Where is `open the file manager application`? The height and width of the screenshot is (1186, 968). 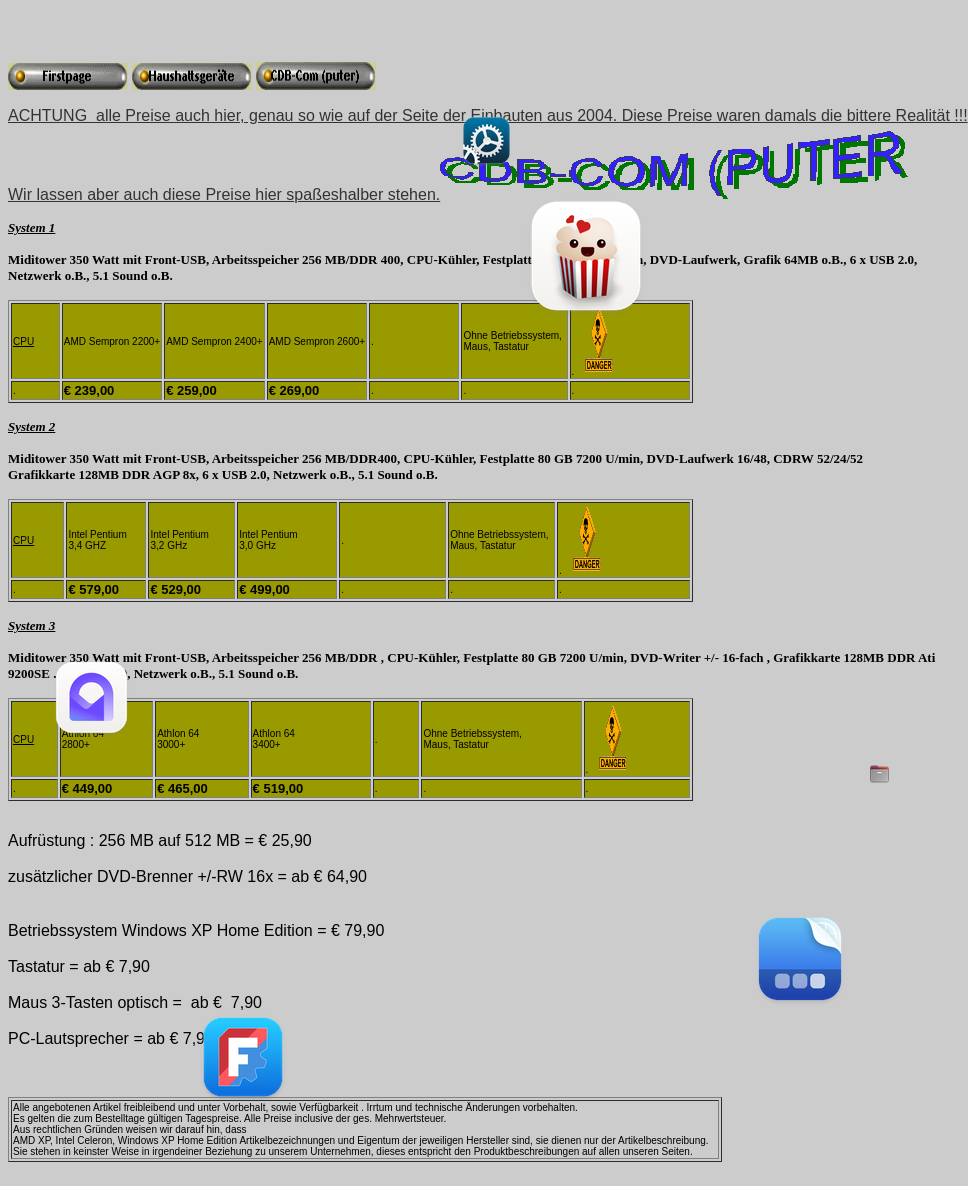 open the file manager application is located at coordinates (879, 773).